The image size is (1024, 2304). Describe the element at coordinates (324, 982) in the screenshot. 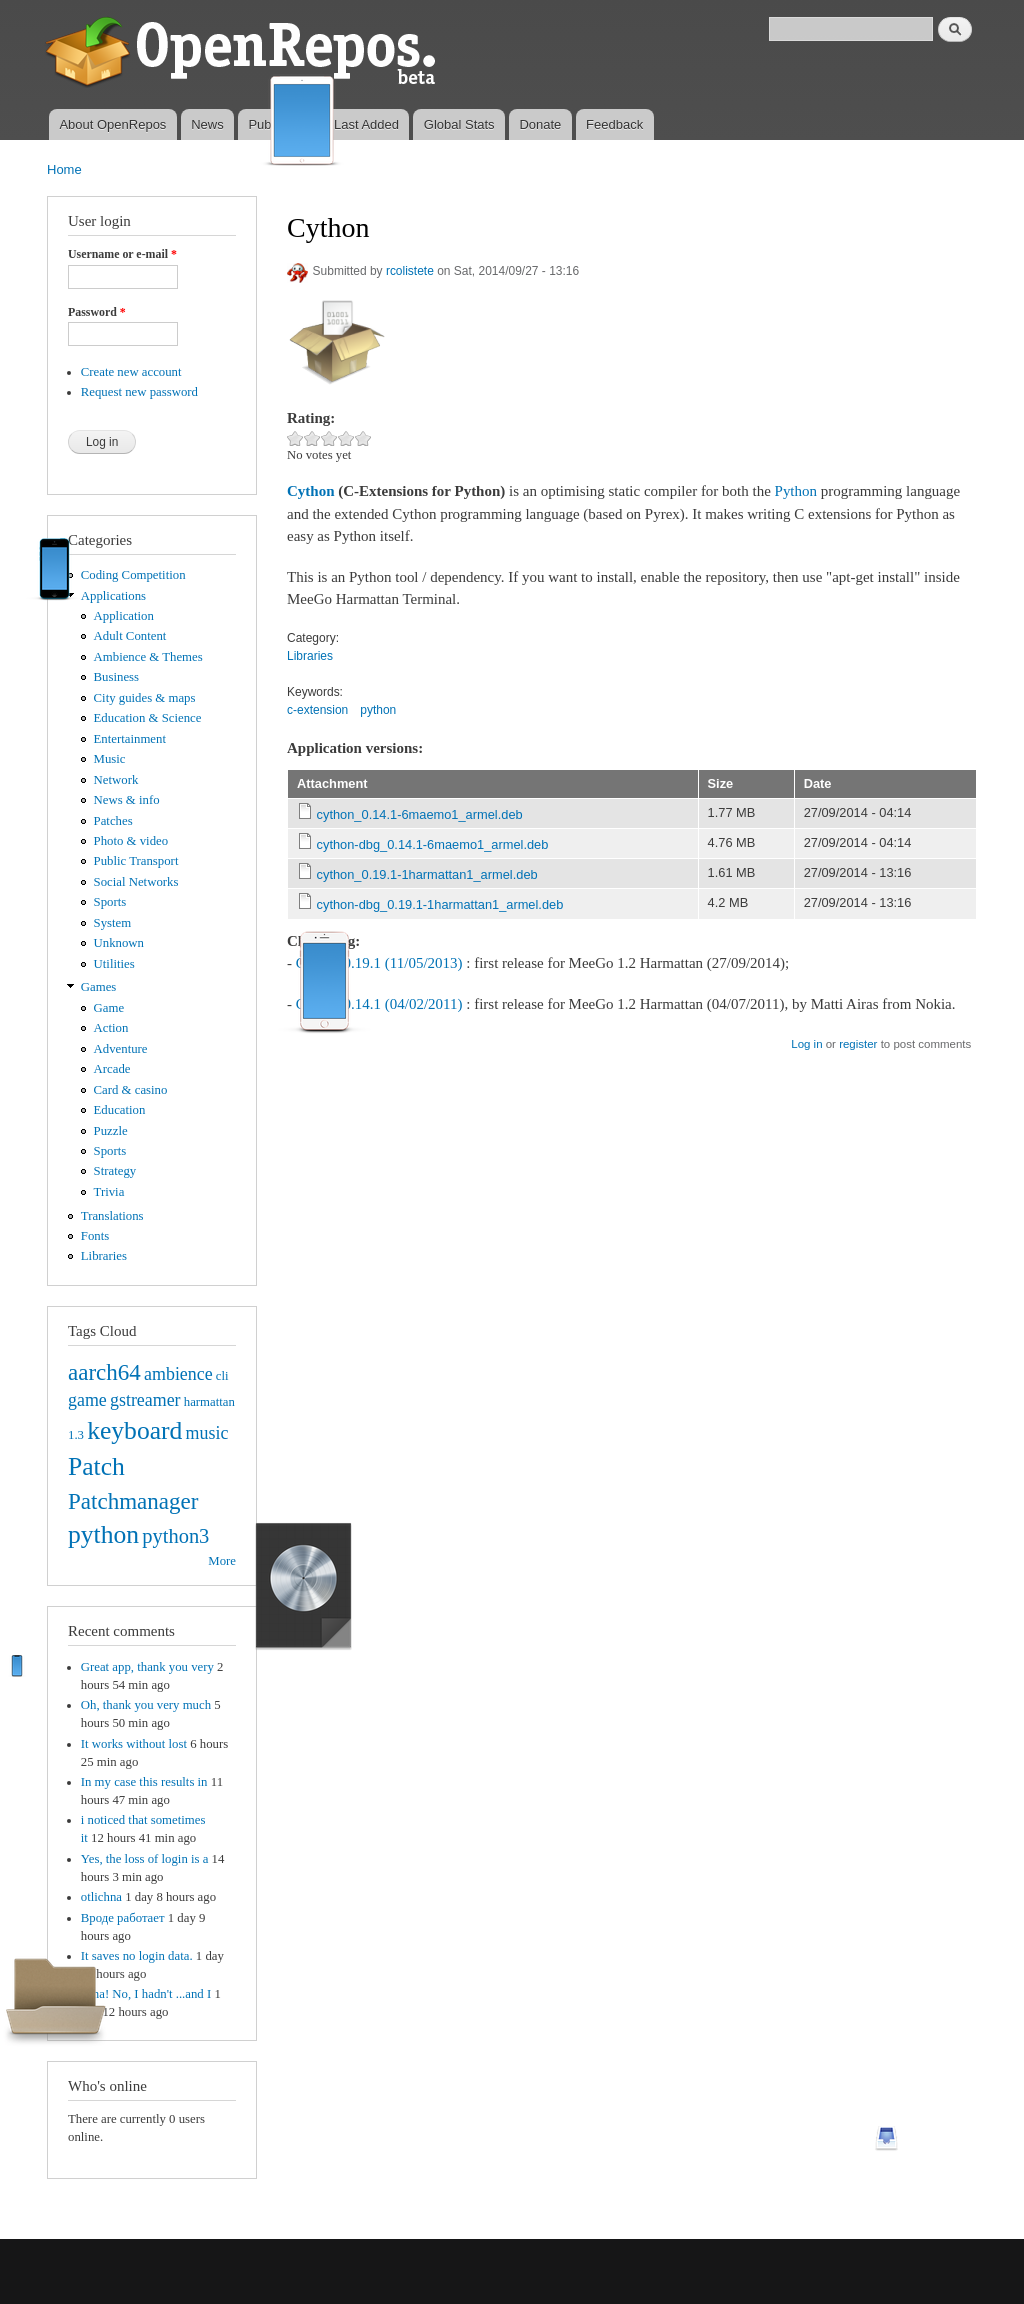

I see `indicates a connected iPhone device` at that location.